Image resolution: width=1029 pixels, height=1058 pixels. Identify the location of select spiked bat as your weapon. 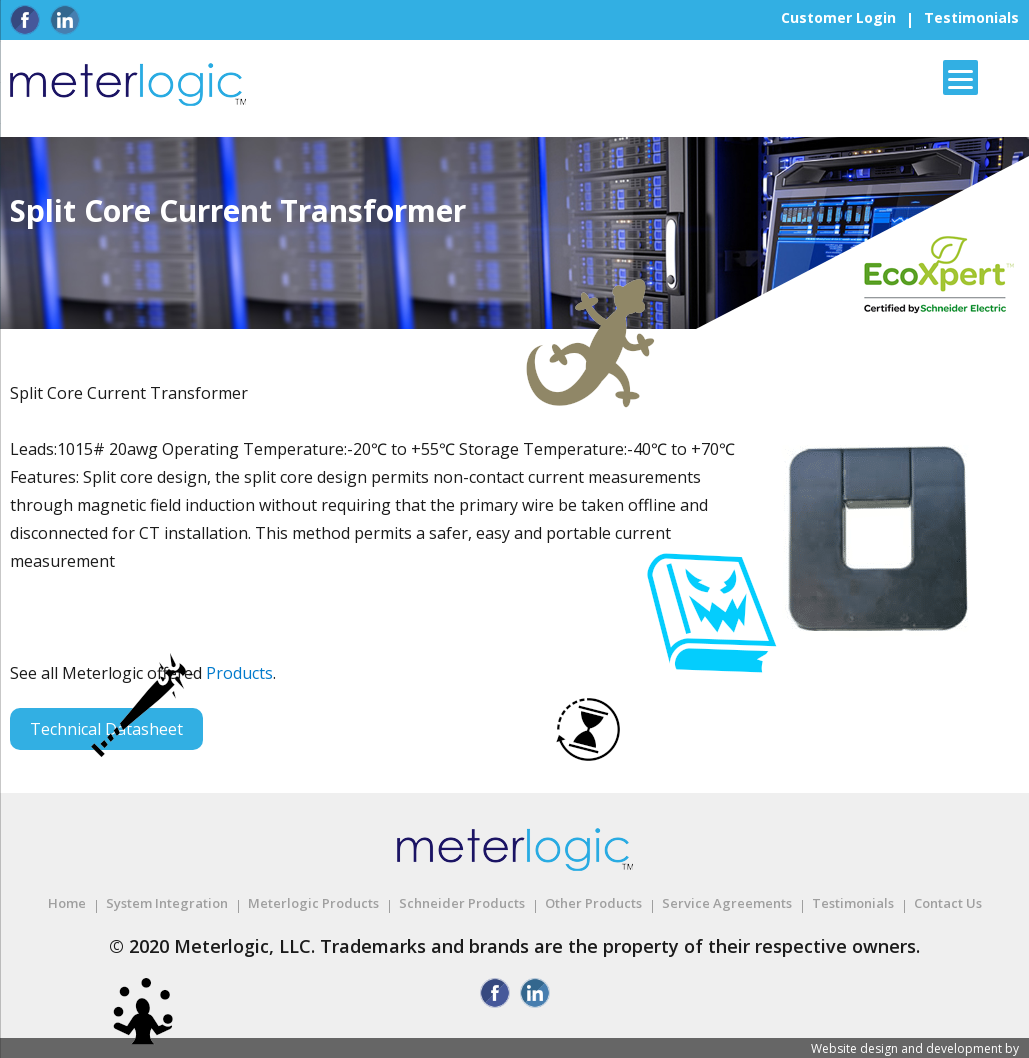
(143, 705).